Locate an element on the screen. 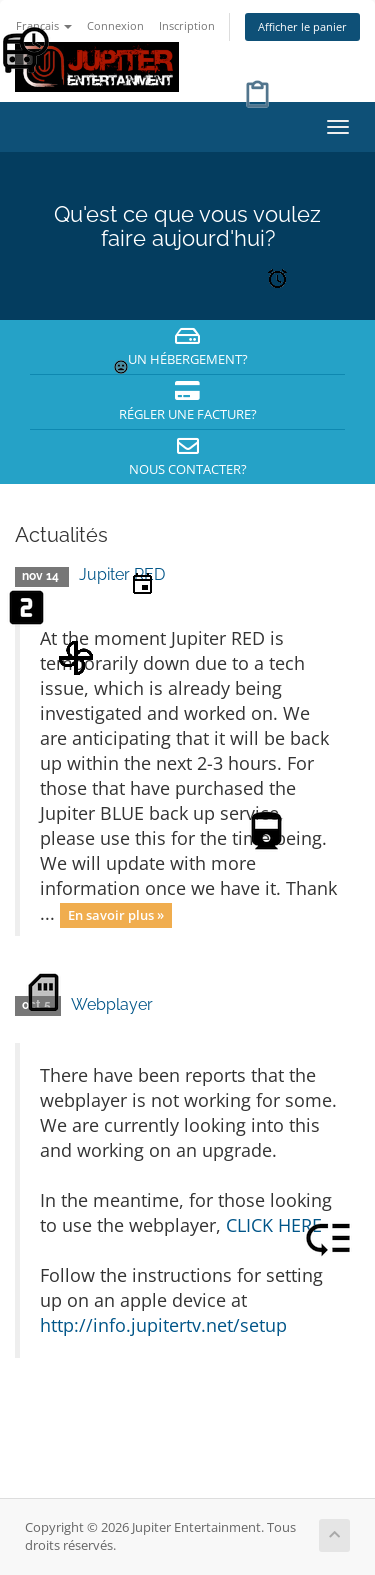 Image resolution: width=375 pixels, height=1575 pixels. view calendar or scheduled events is located at coordinates (142, 583).